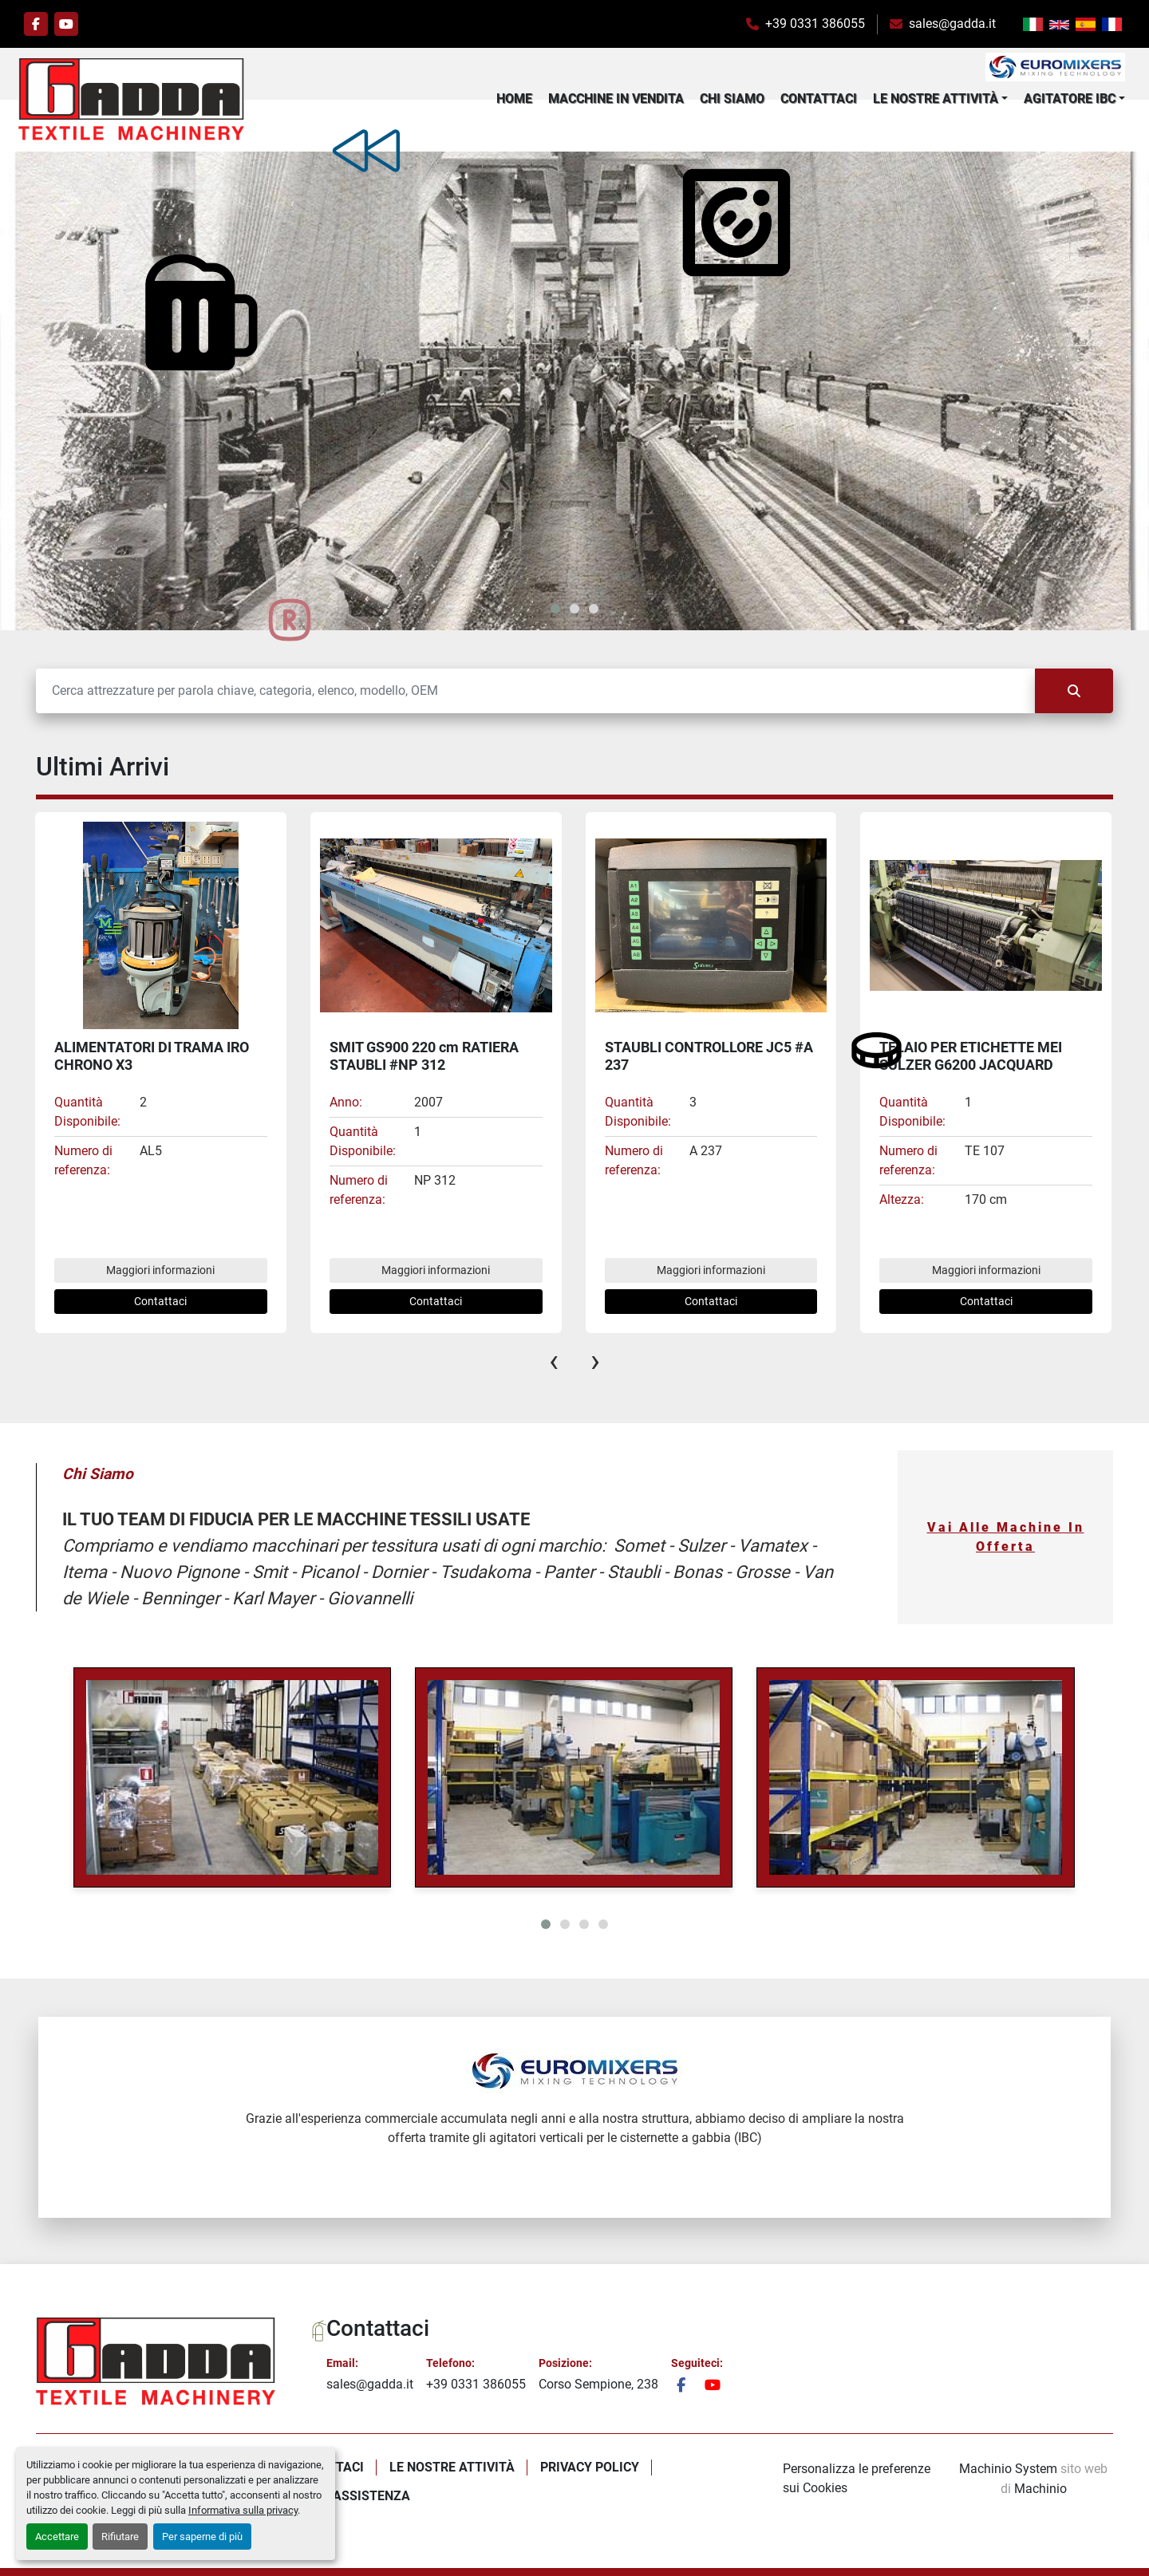 This screenshot has width=1149, height=2576. Describe the element at coordinates (195, 317) in the screenshot. I see `access bar or brewery locations` at that location.